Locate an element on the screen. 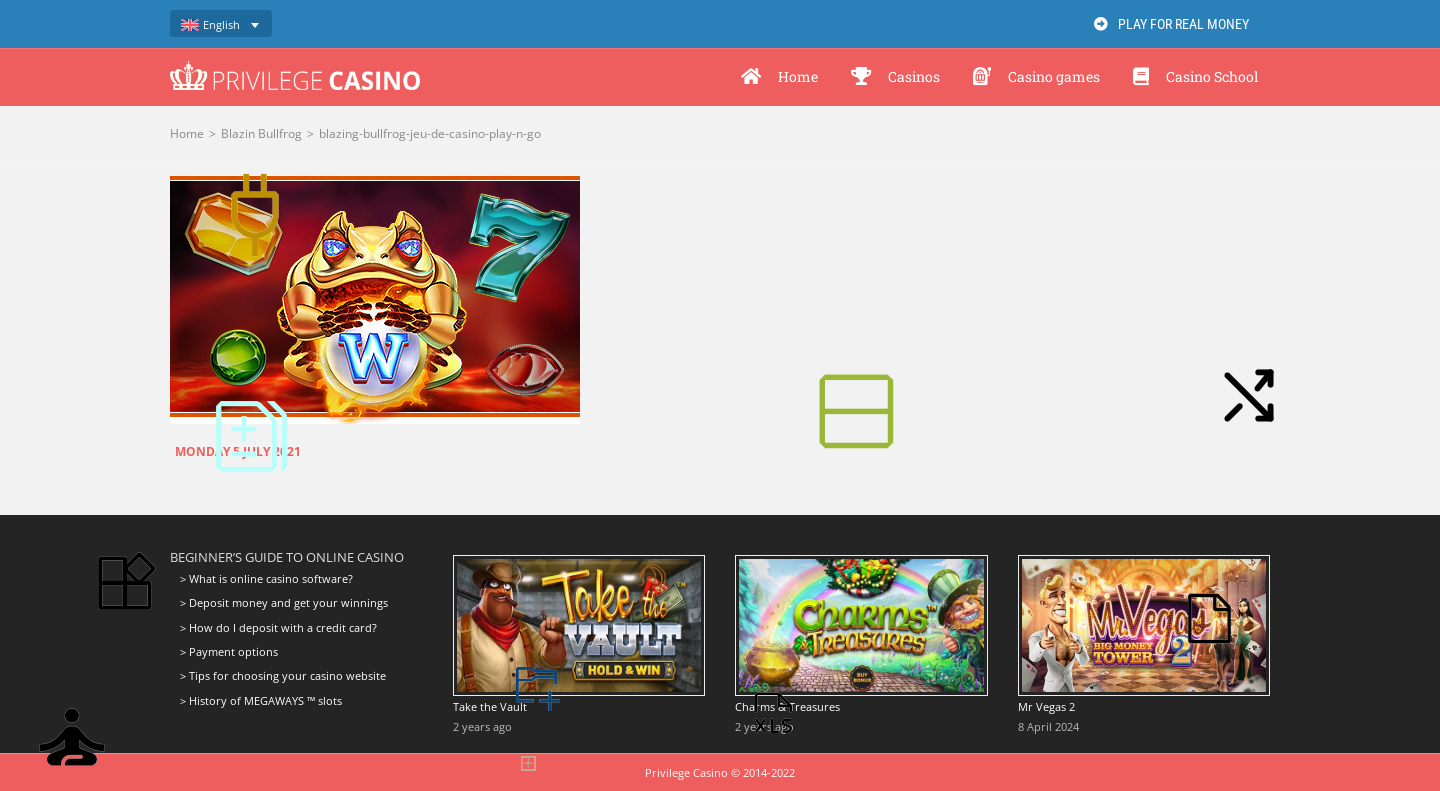 This screenshot has width=1440, height=791. browse and install extensions is located at coordinates (127, 581).